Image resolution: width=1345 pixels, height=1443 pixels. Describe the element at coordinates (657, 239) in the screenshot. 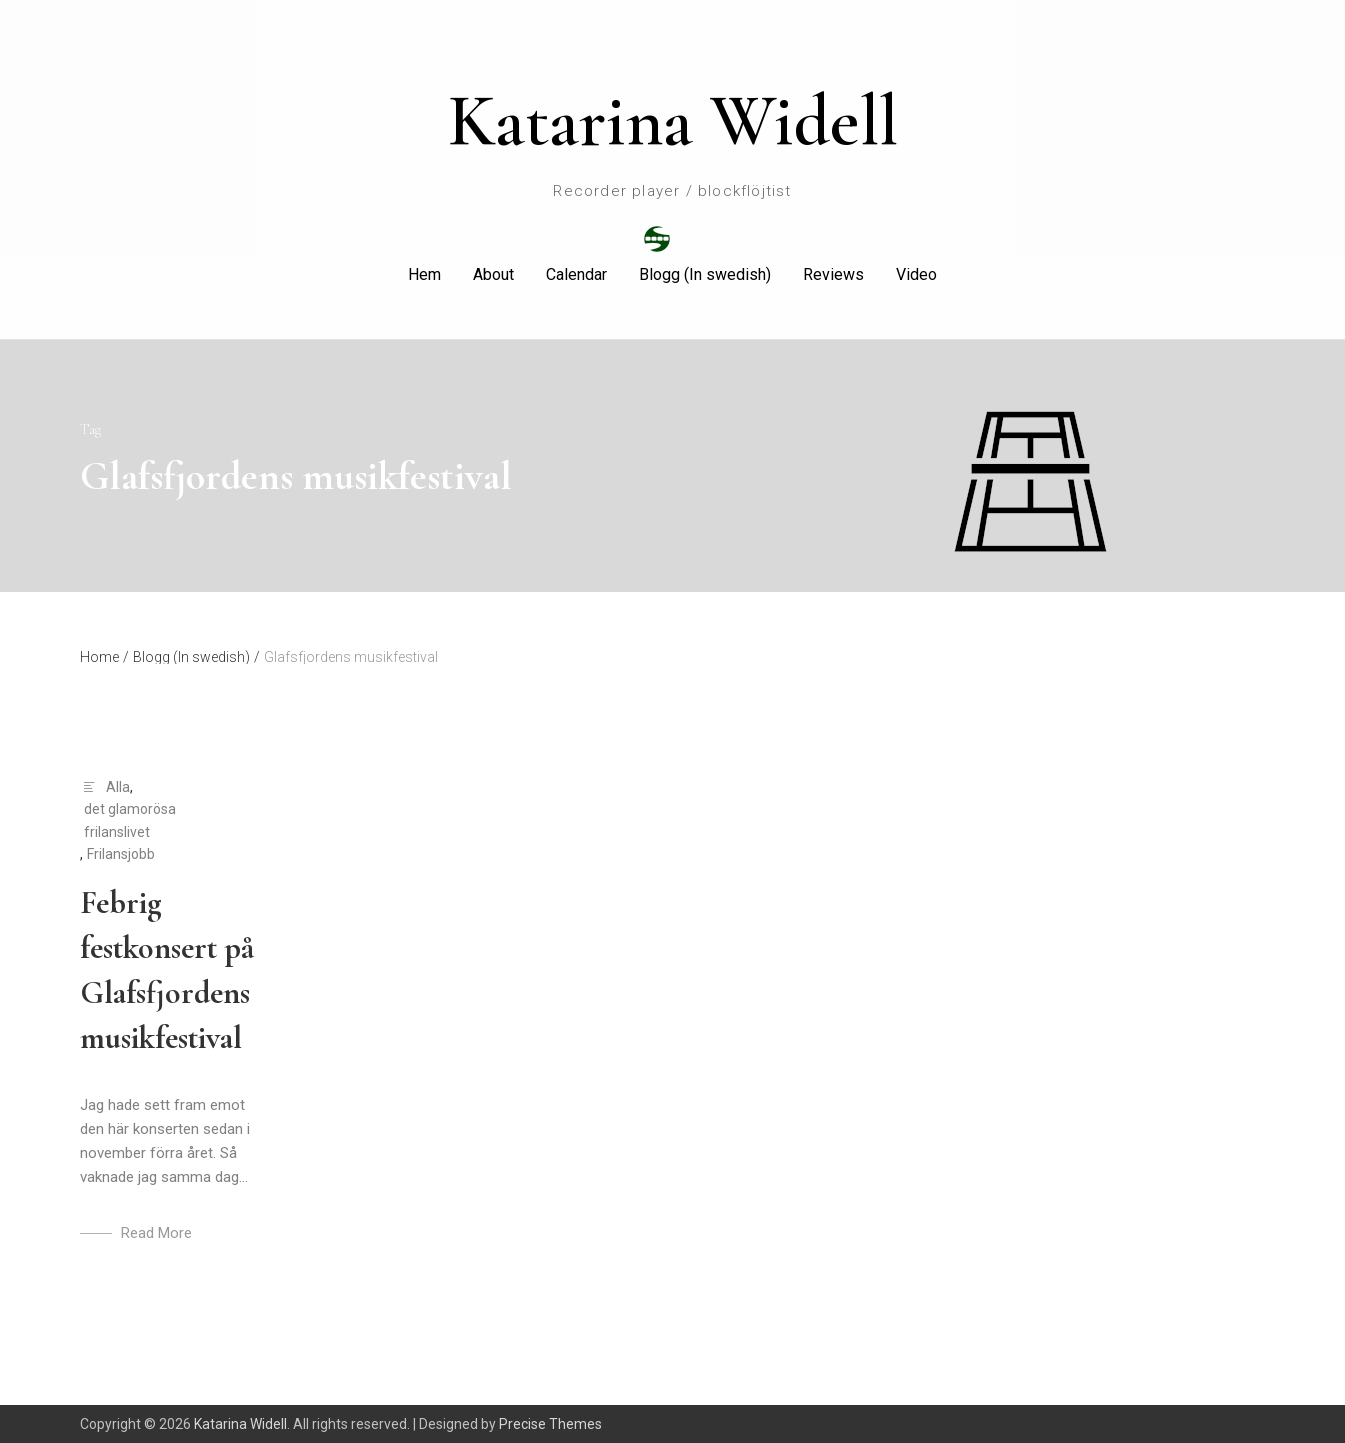

I see `access video or media gallery` at that location.